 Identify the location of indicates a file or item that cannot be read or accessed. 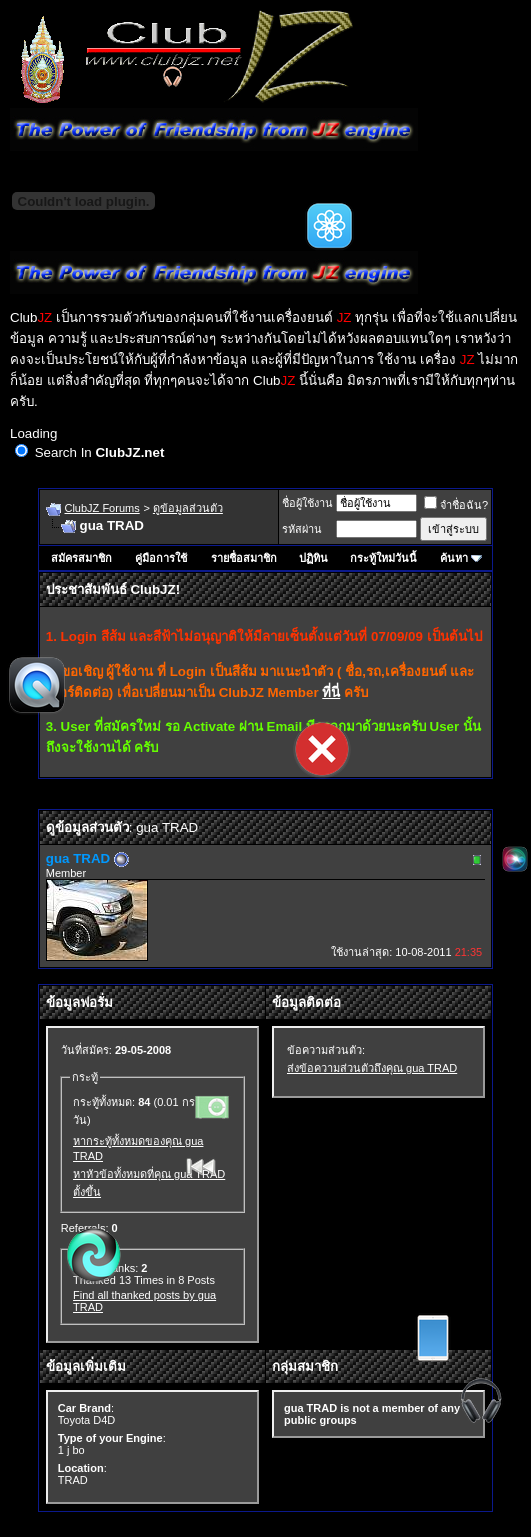
(322, 749).